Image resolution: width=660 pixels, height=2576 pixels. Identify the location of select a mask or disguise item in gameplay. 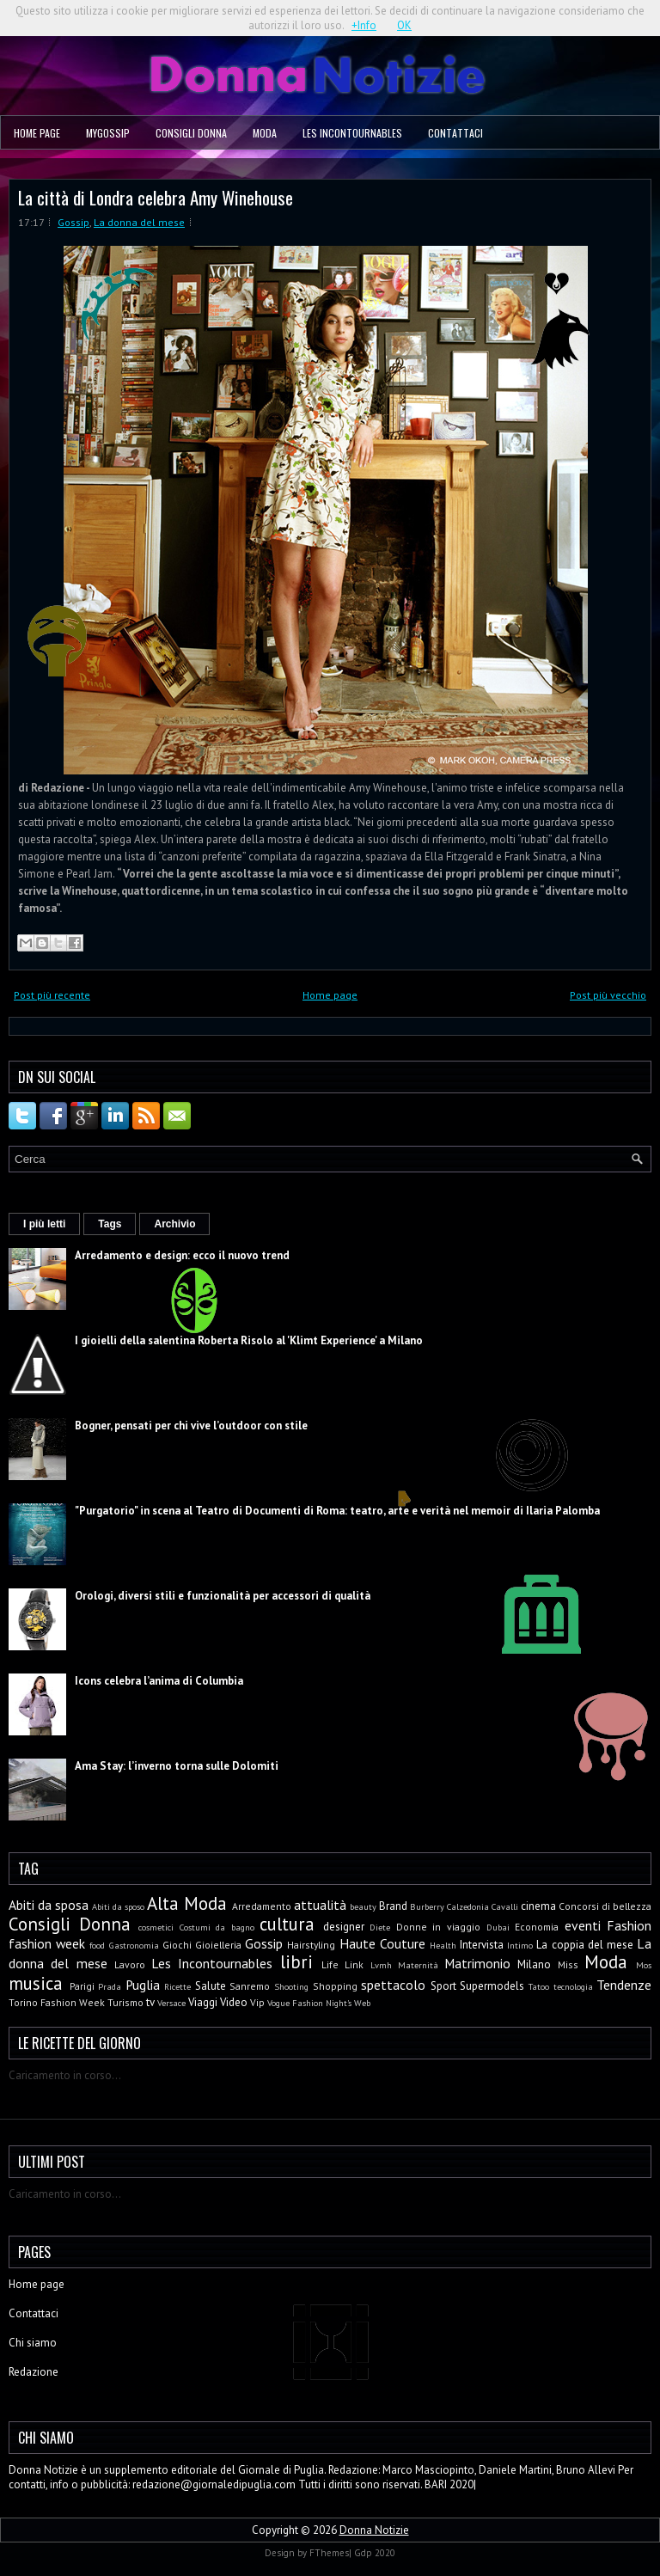
(194, 1300).